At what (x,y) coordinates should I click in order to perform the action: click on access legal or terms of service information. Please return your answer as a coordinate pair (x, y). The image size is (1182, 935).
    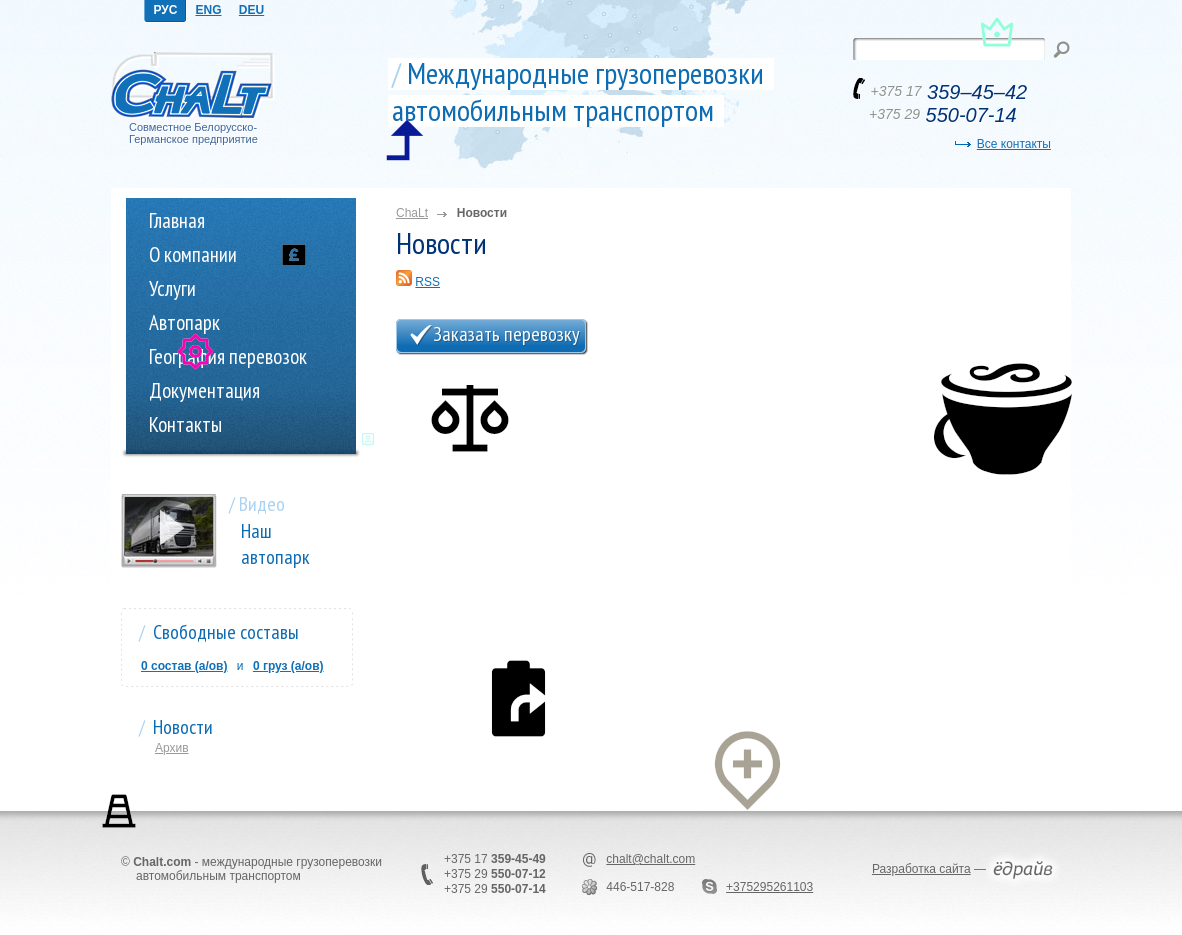
    Looking at the image, I should click on (470, 420).